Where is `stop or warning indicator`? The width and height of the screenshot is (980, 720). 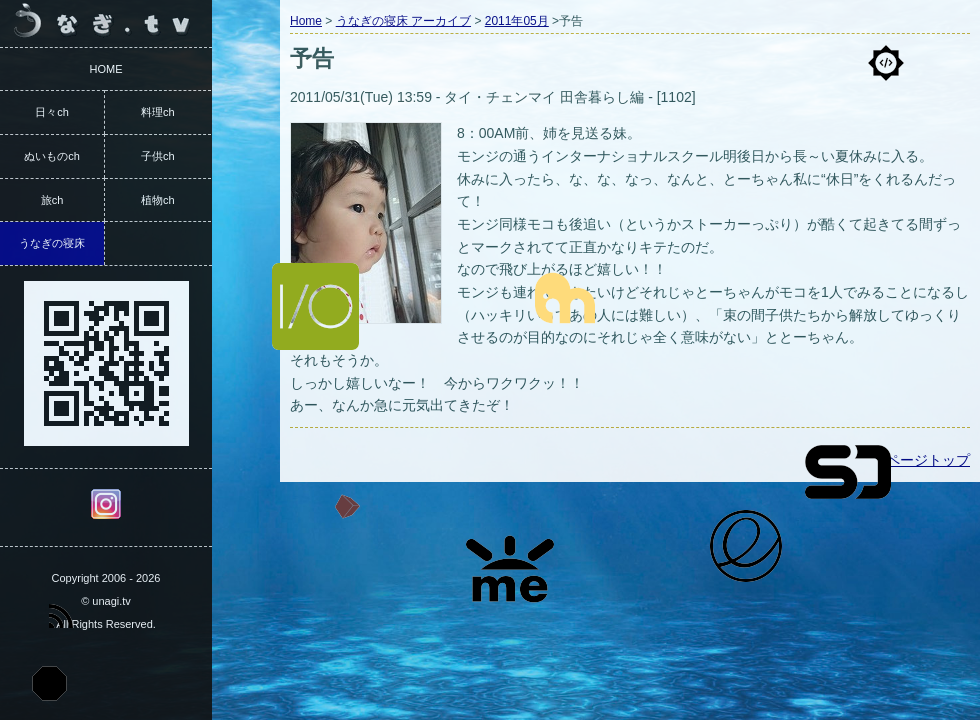 stop or warning indicator is located at coordinates (49, 683).